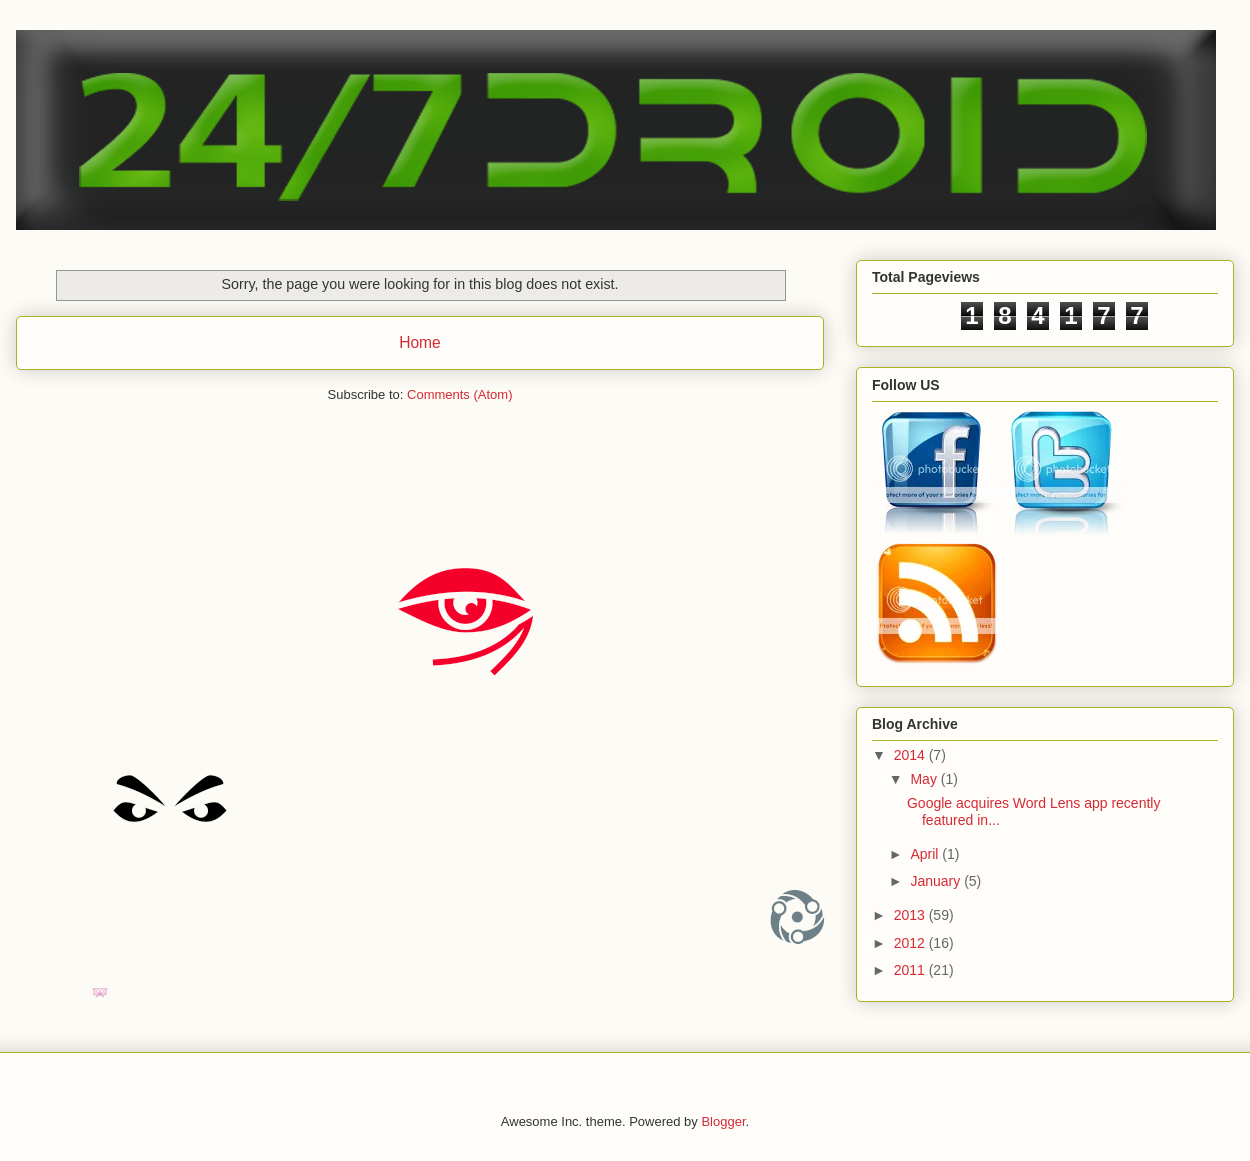  What do you see at coordinates (465, 606) in the screenshot?
I see `indicates eye strain or fatigue warning` at bounding box center [465, 606].